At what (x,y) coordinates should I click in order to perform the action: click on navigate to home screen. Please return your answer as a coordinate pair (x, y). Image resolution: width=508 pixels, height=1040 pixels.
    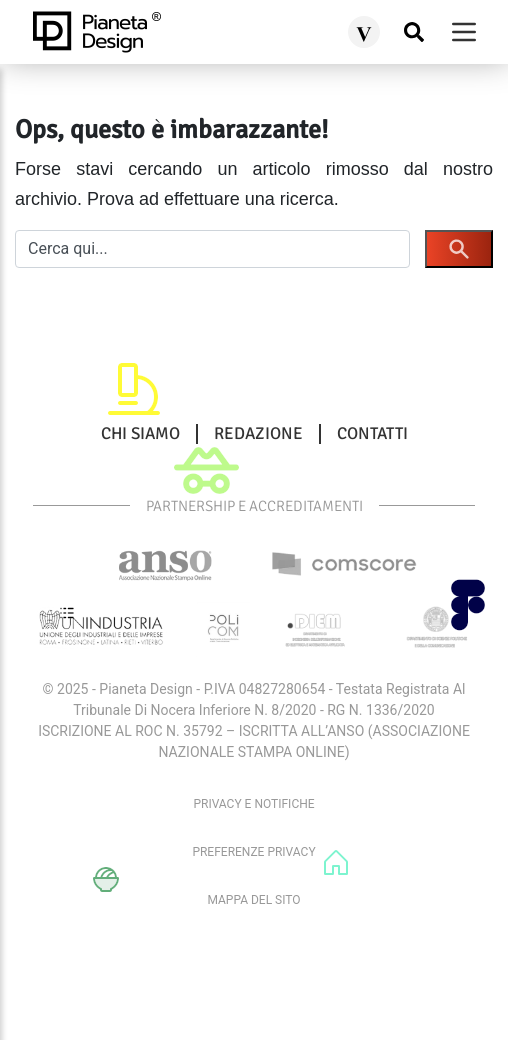
    Looking at the image, I should click on (336, 863).